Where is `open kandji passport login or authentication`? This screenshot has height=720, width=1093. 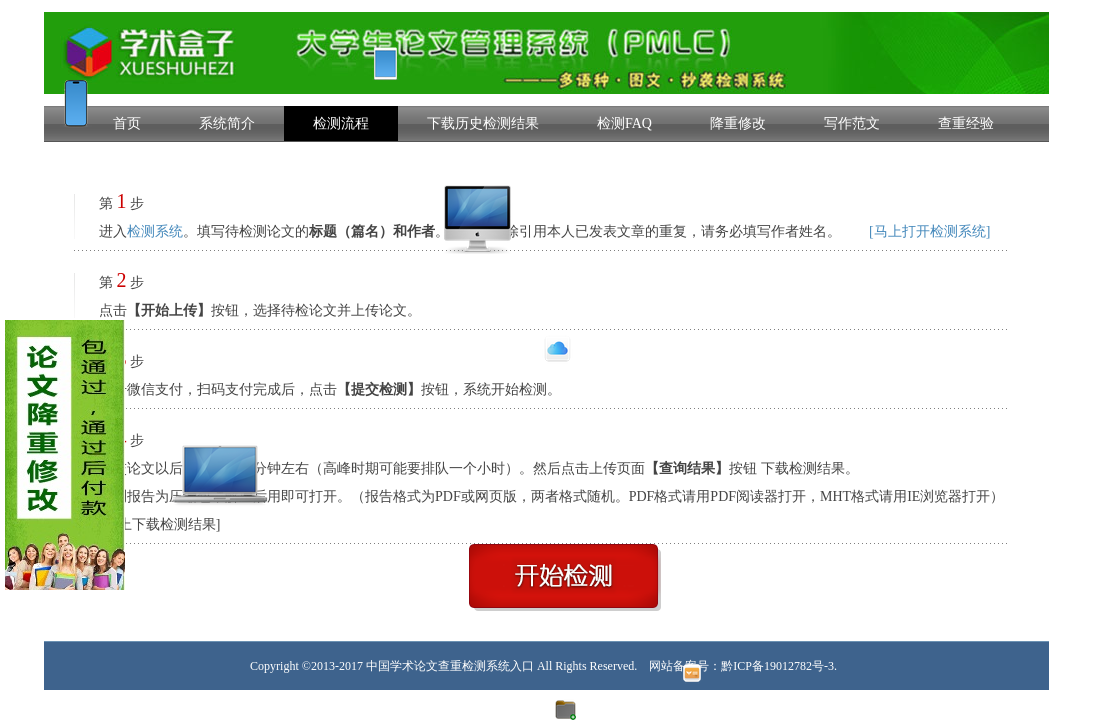 open kandji passport login or authentication is located at coordinates (692, 673).